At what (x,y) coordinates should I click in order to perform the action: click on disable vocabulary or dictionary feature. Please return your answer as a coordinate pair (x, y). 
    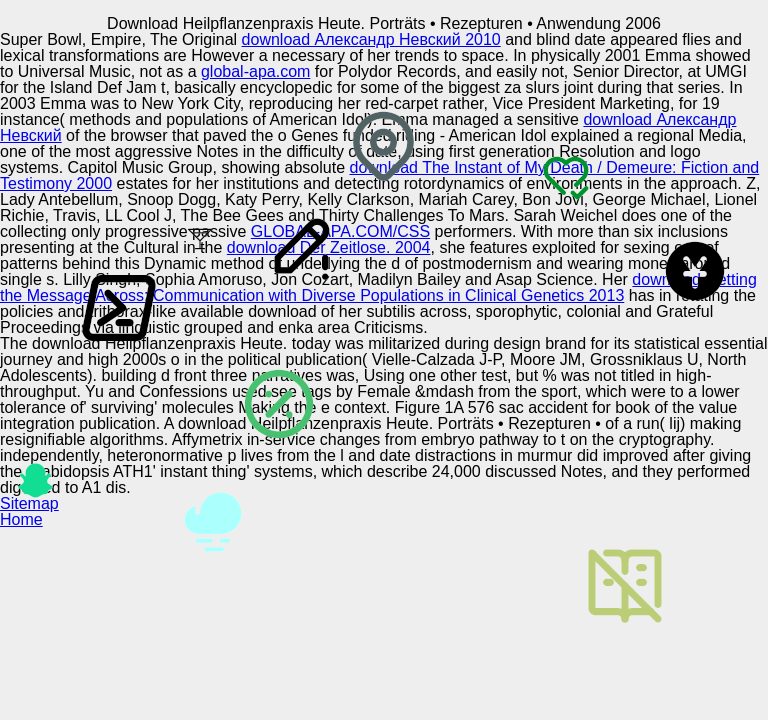
    Looking at the image, I should click on (625, 586).